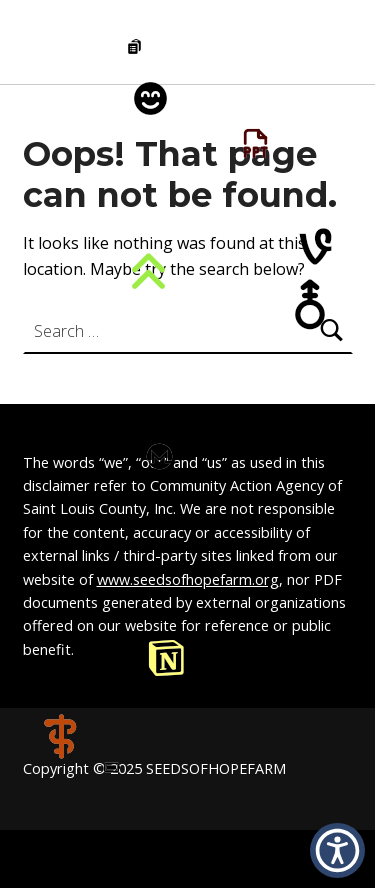 The height and width of the screenshot is (888, 375). I want to click on indicates full battery charge, so click(111, 767).